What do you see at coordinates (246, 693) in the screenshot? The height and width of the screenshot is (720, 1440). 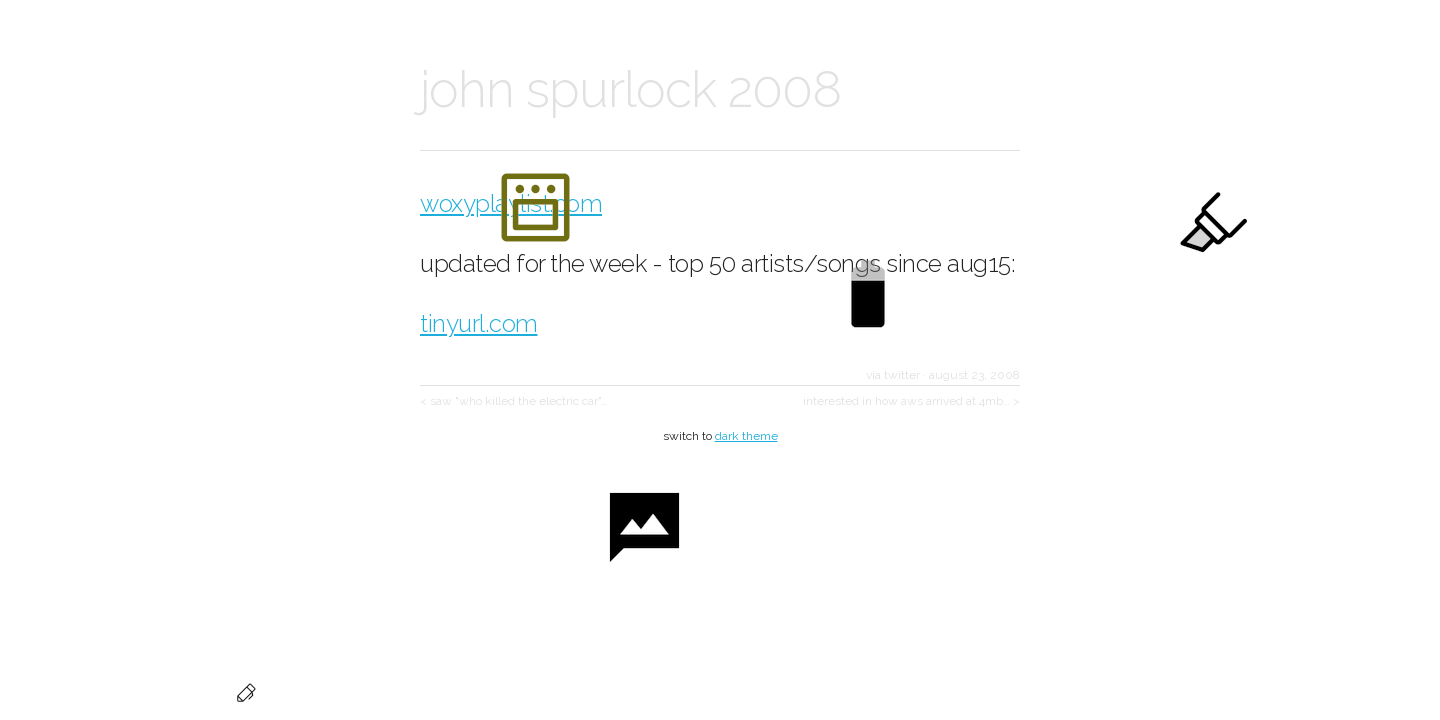 I see `edit or modify content` at bounding box center [246, 693].